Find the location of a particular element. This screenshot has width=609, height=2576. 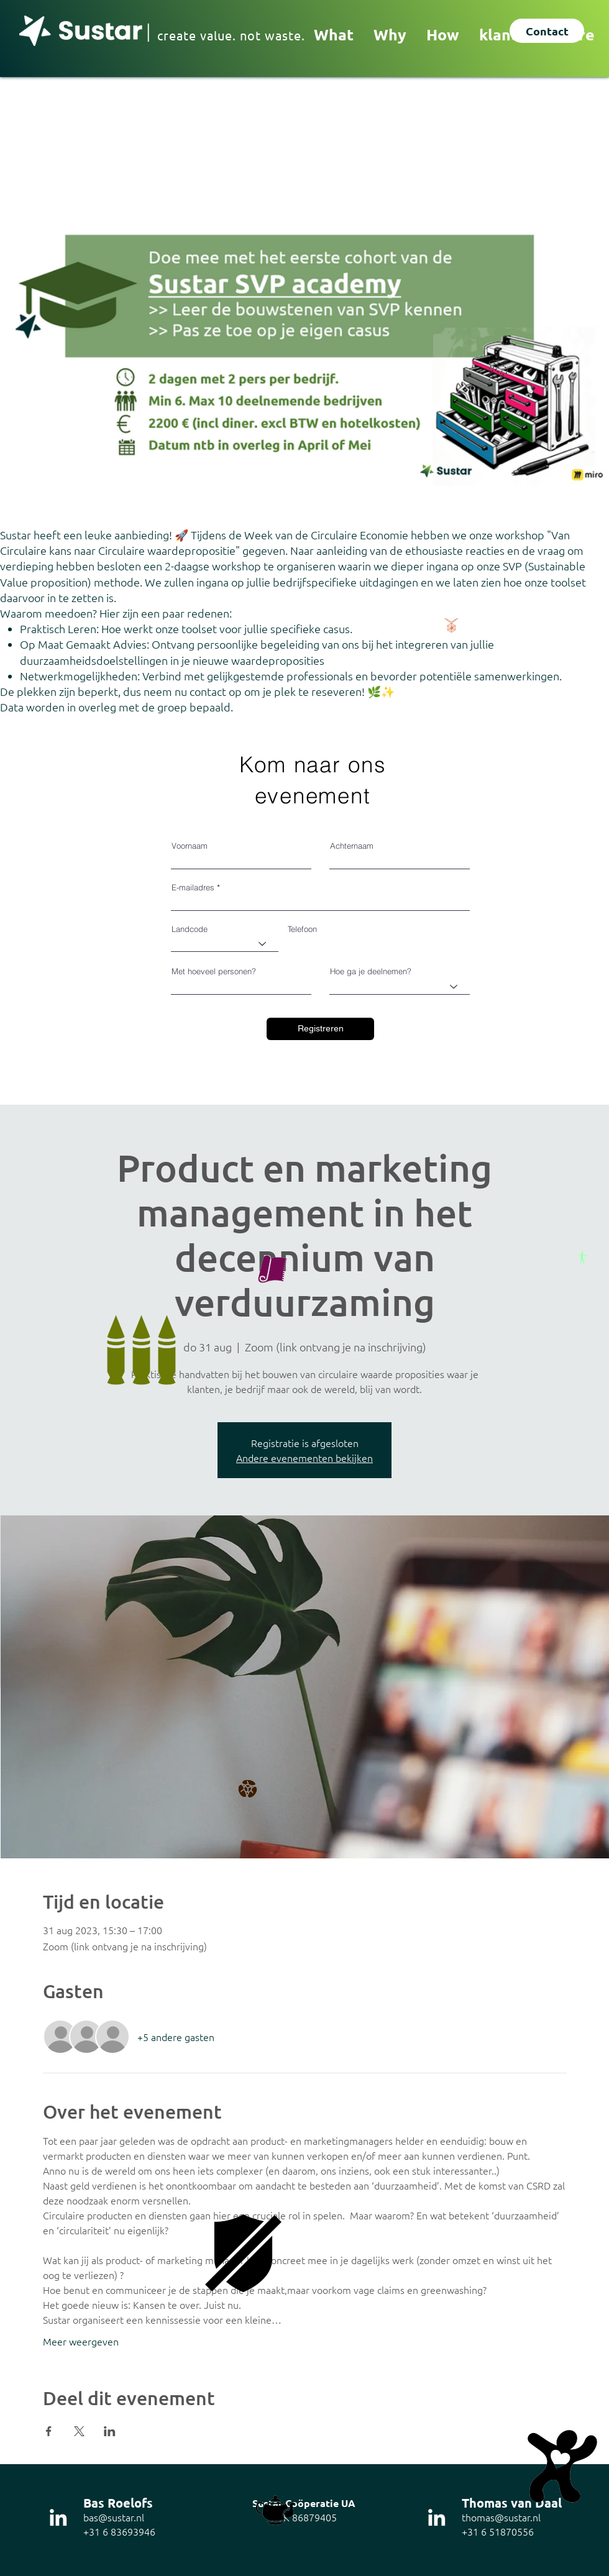

ammunition or bullet inventory indicator is located at coordinates (141, 1350).